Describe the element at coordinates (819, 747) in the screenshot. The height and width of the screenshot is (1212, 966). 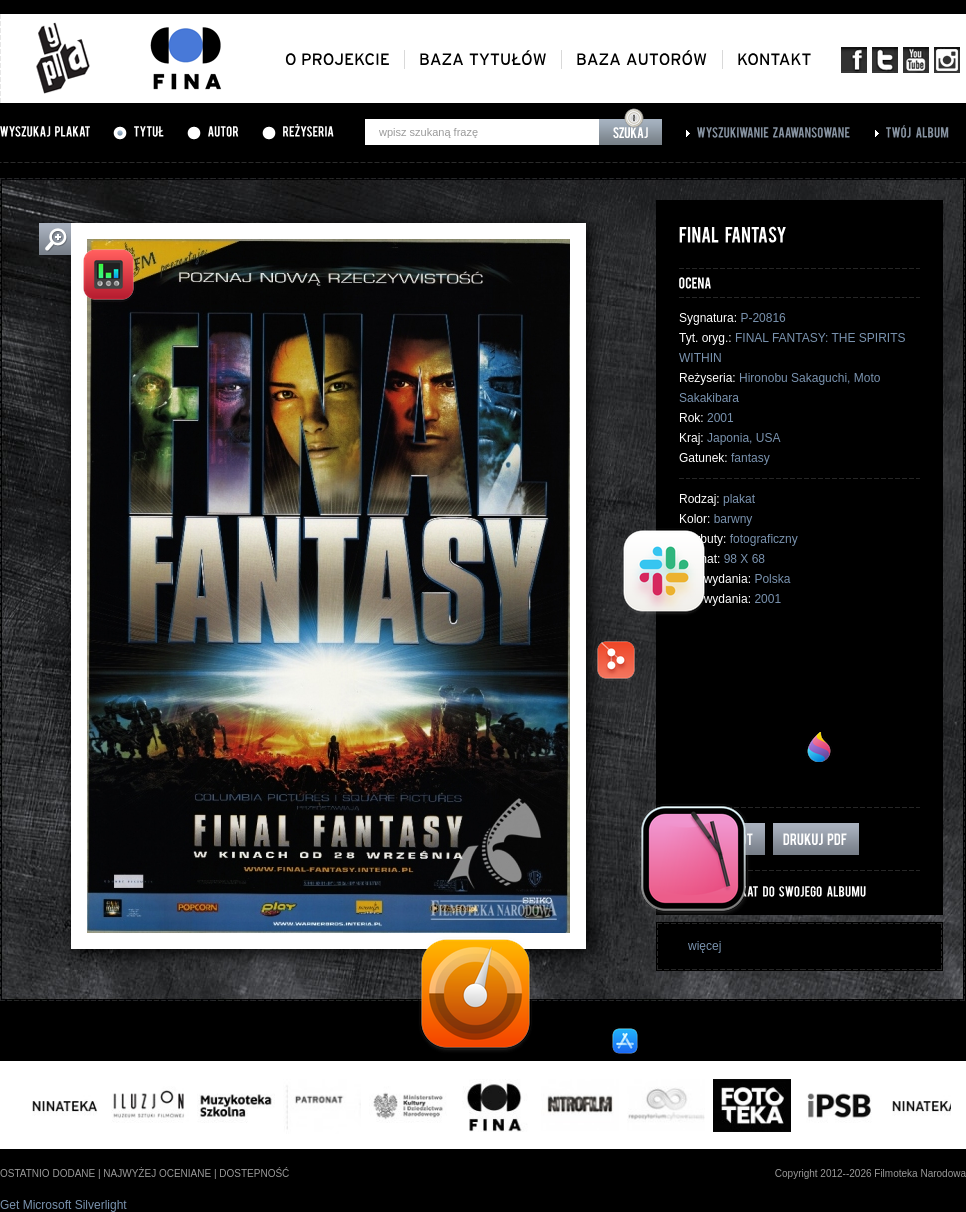
I see `open Paint 3D application` at that location.